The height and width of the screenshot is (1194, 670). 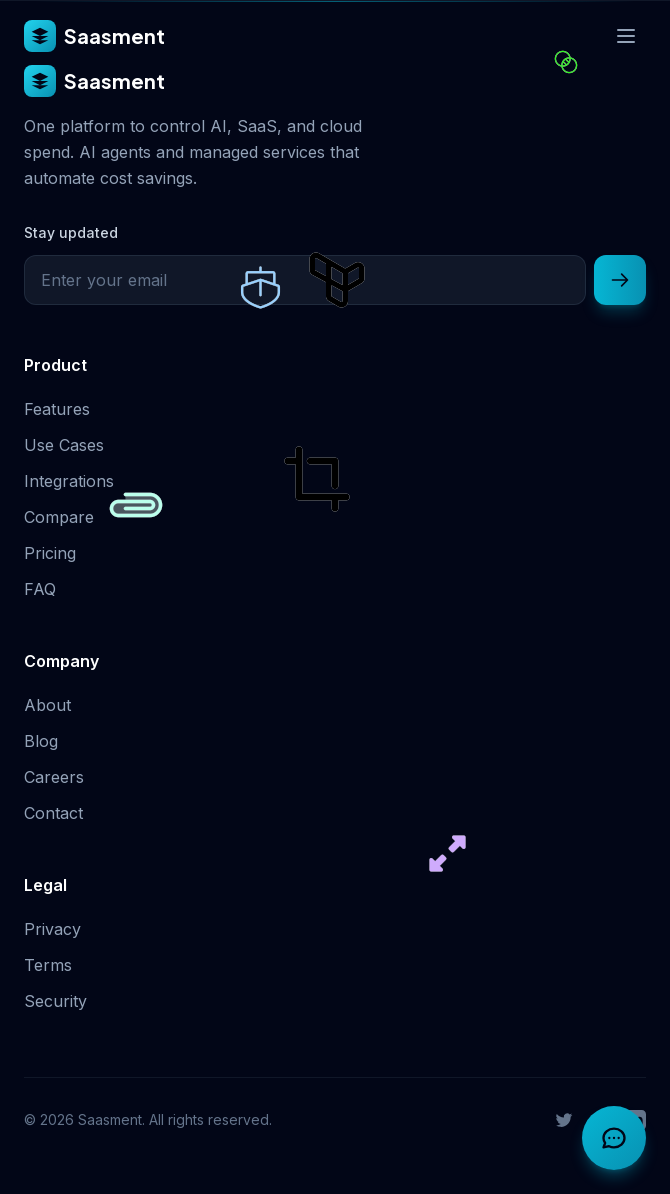 I want to click on crop an image or photo, so click(x=317, y=479).